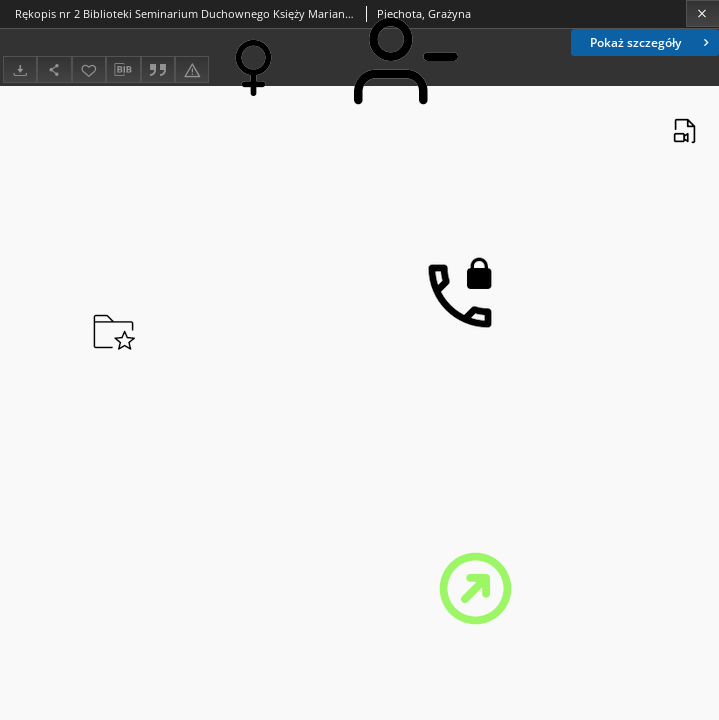 This screenshot has height=720, width=719. Describe the element at coordinates (253, 66) in the screenshot. I see `indicates female gender option` at that location.